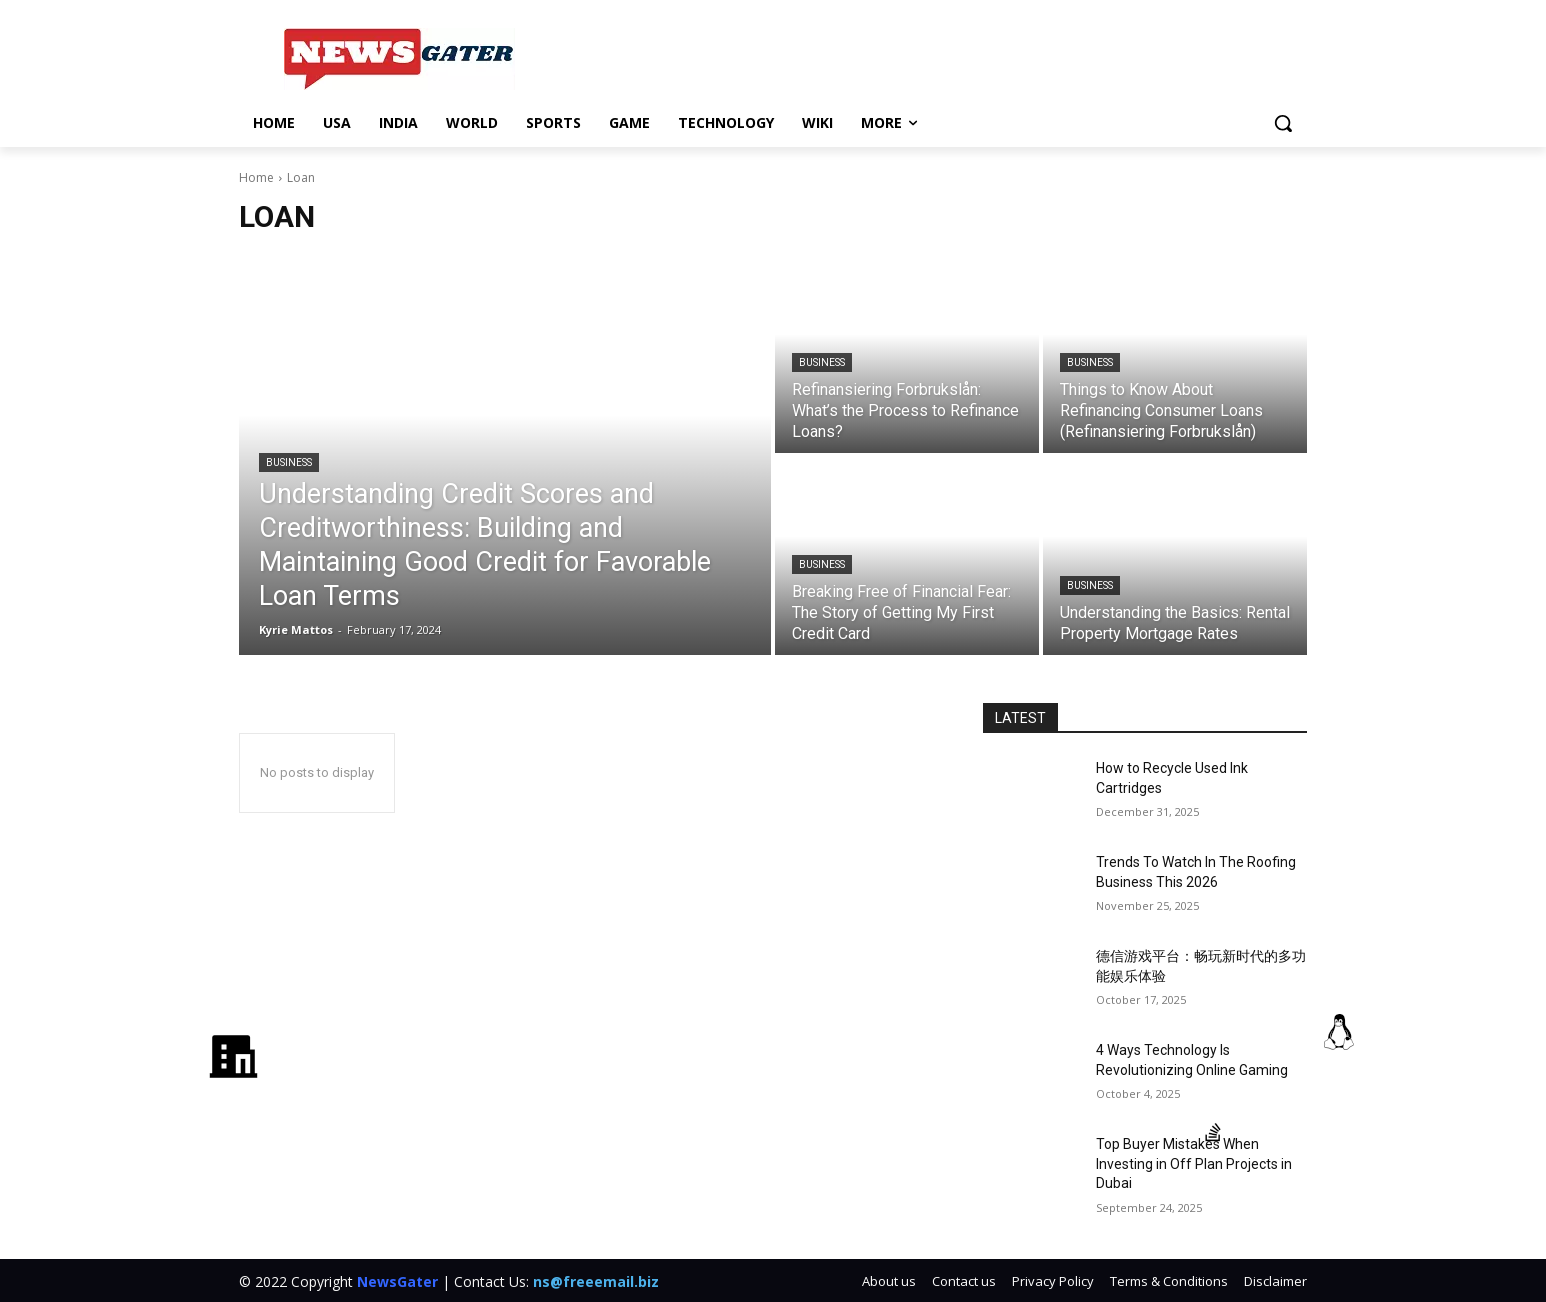 Image resolution: width=1546 pixels, height=1302 pixels. What do you see at coordinates (1339, 1032) in the screenshot?
I see `linux operating system logo` at bounding box center [1339, 1032].